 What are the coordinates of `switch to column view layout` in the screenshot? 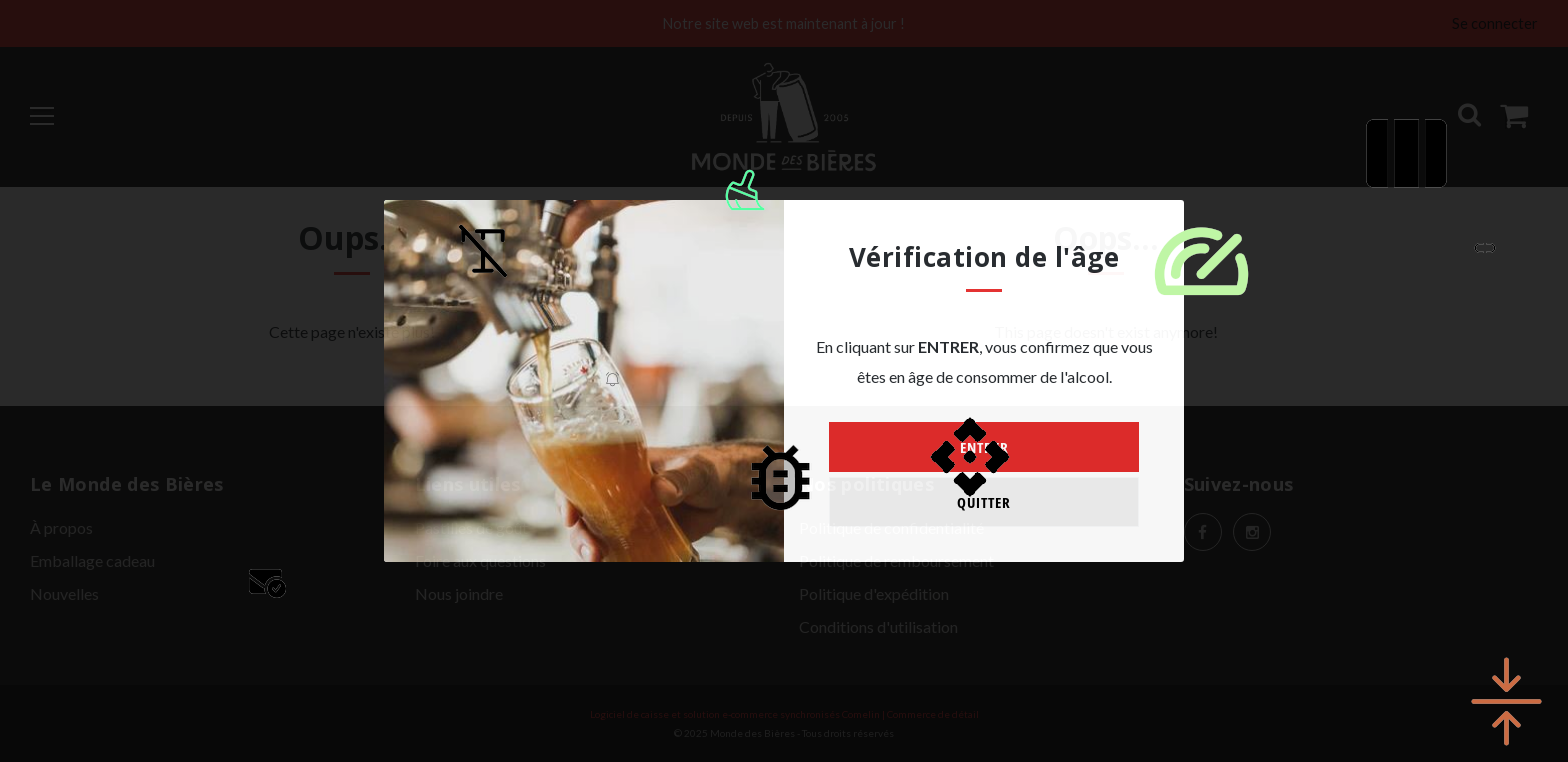 It's located at (1406, 153).